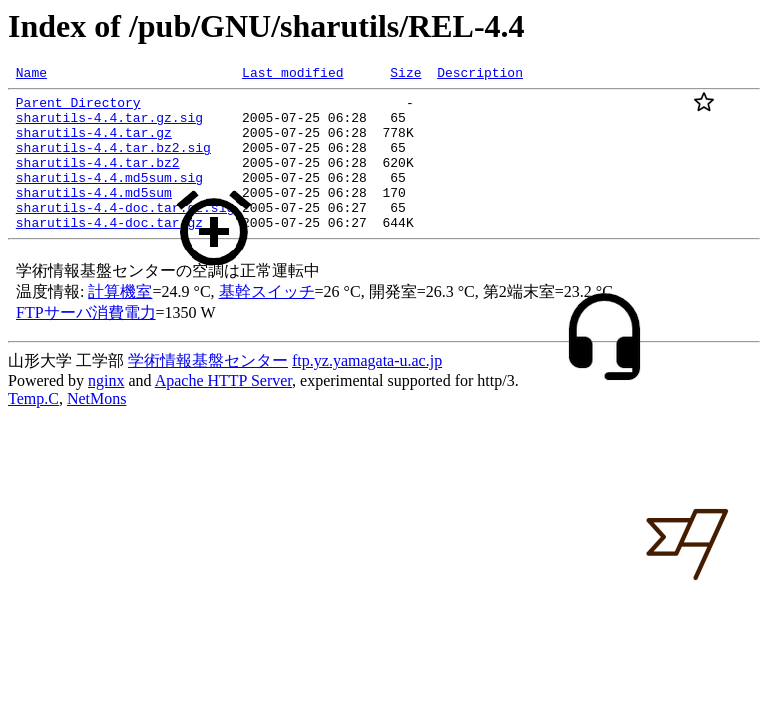 The width and height of the screenshot is (768, 720). Describe the element at coordinates (604, 336) in the screenshot. I see `contact customer support` at that location.